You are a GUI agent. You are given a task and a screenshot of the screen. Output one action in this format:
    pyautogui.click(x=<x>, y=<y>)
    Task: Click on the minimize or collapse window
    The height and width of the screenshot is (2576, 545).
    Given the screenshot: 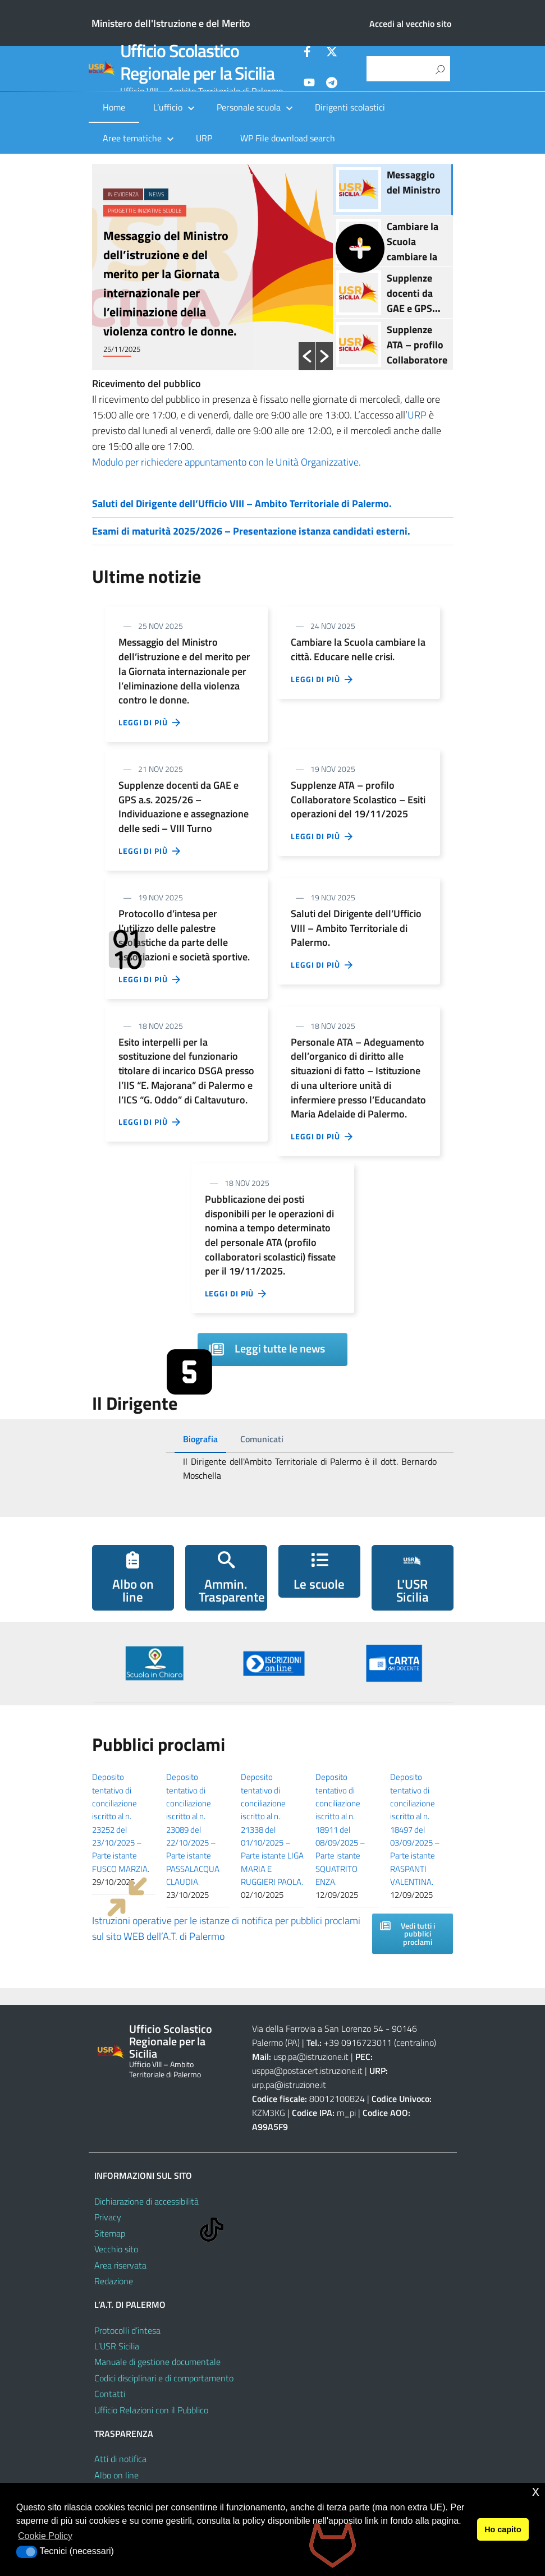 What is the action you would take?
    pyautogui.click(x=127, y=1897)
    